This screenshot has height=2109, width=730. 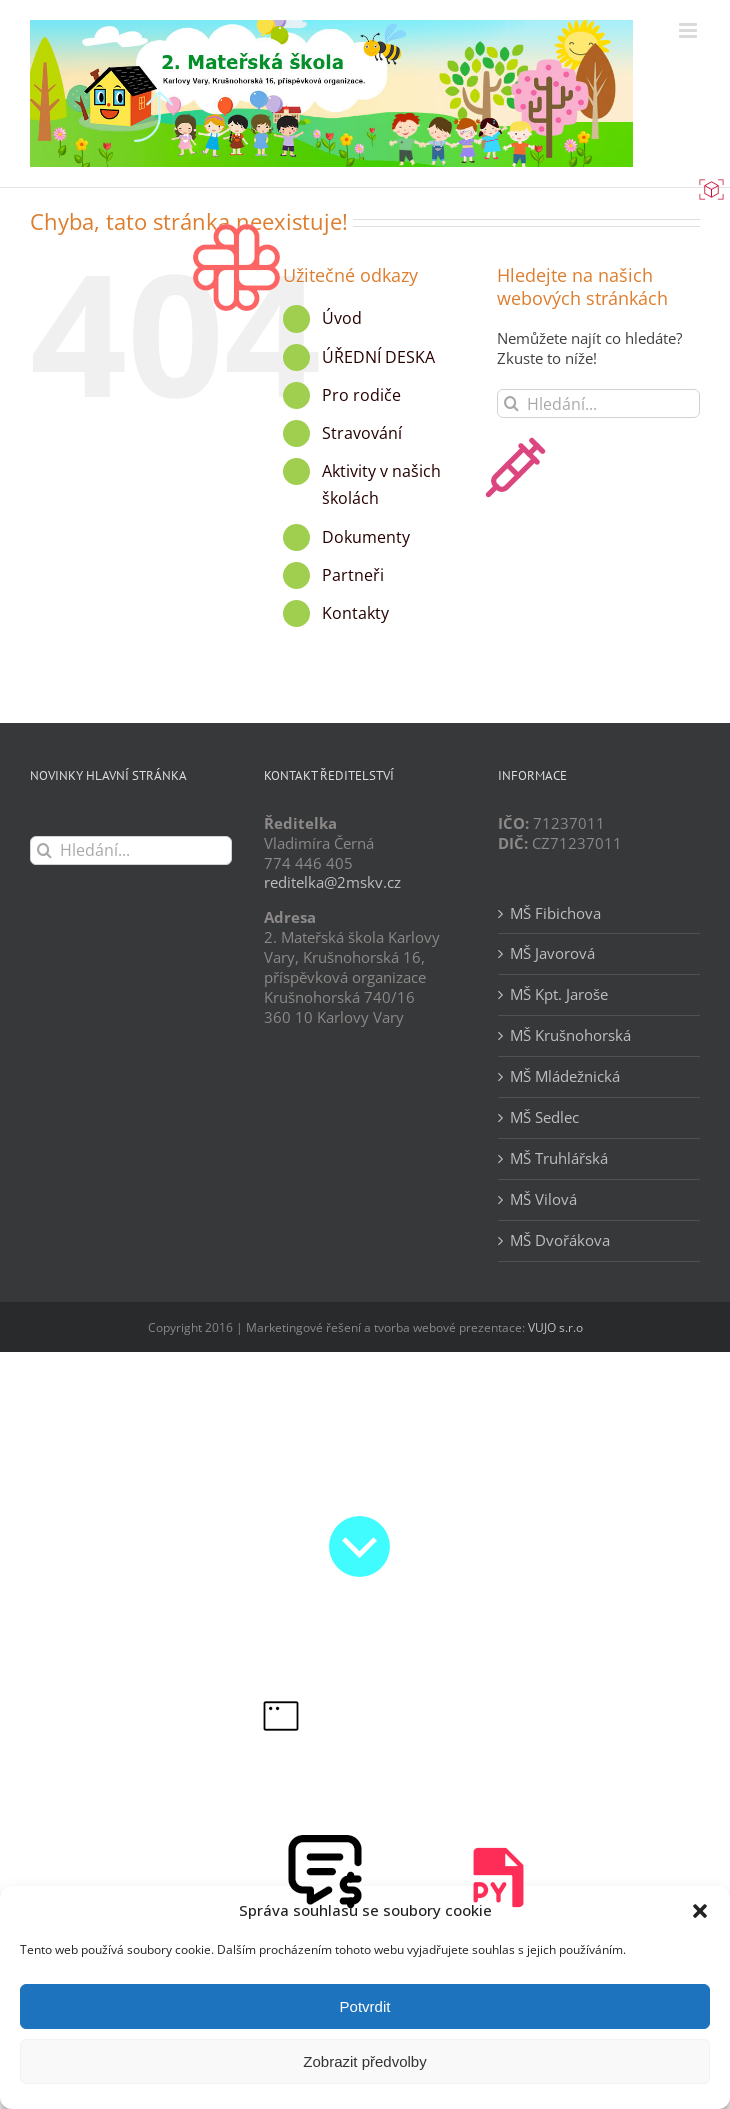 What do you see at coordinates (711, 189) in the screenshot?
I see `scan or capture a 3D object` at bounding box center [711, 189].